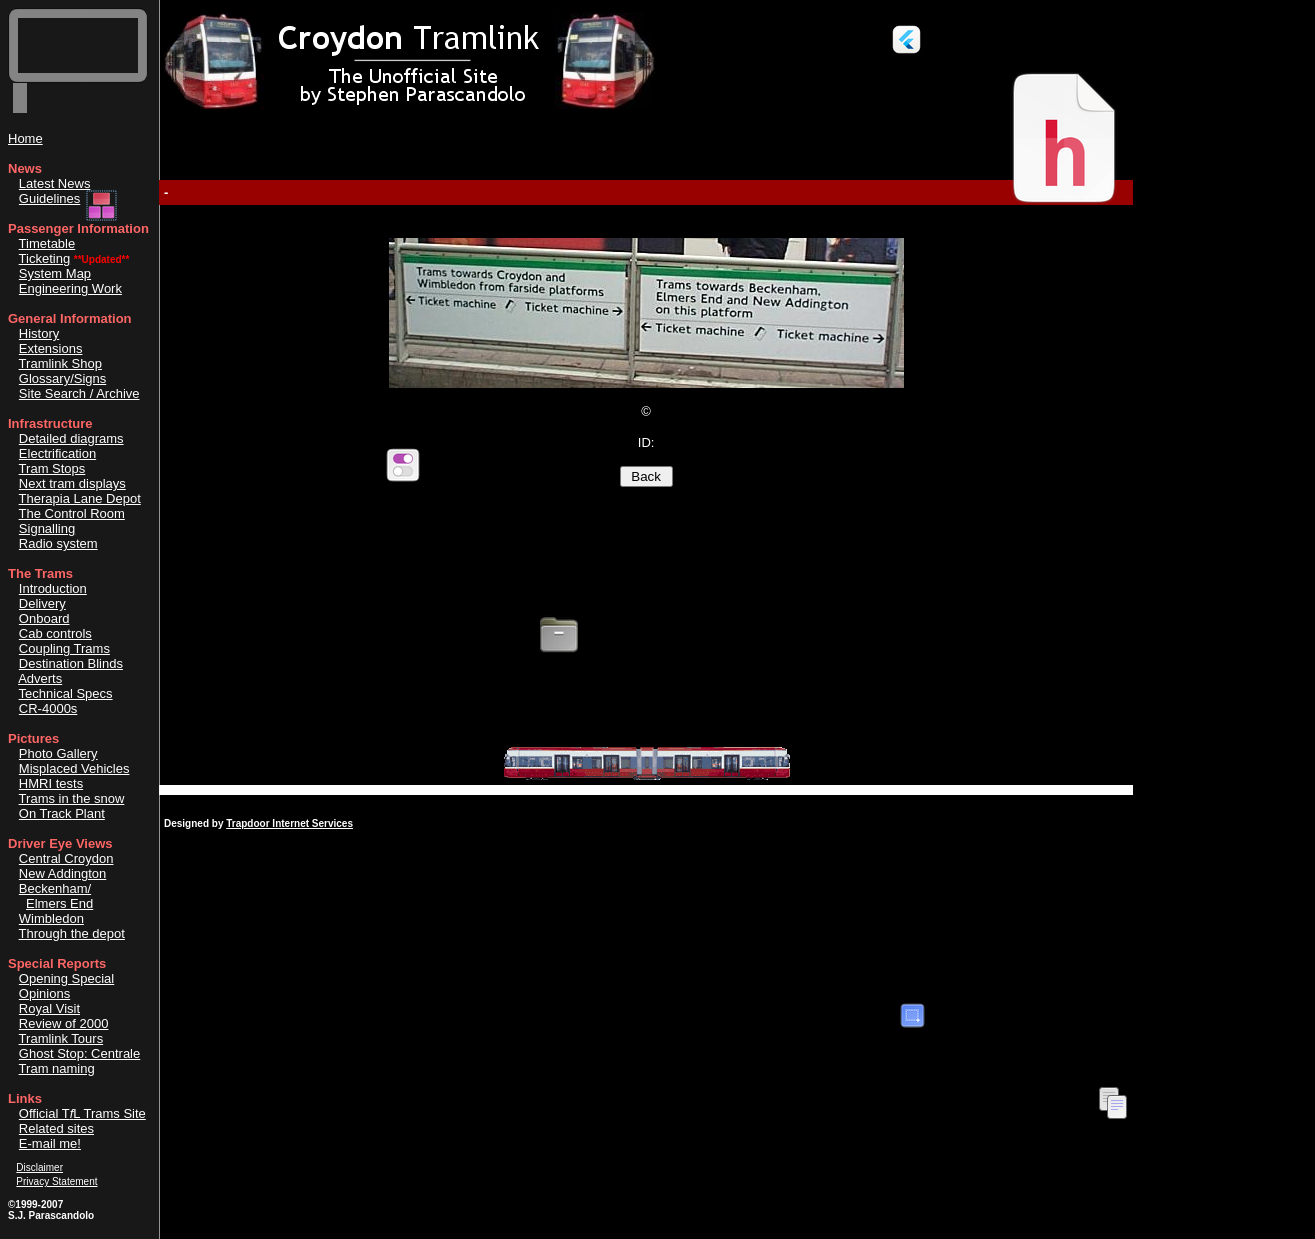  Describe the element at coordinates (912, 1015) in the screenshot. I see `take a screenshot` at that location.